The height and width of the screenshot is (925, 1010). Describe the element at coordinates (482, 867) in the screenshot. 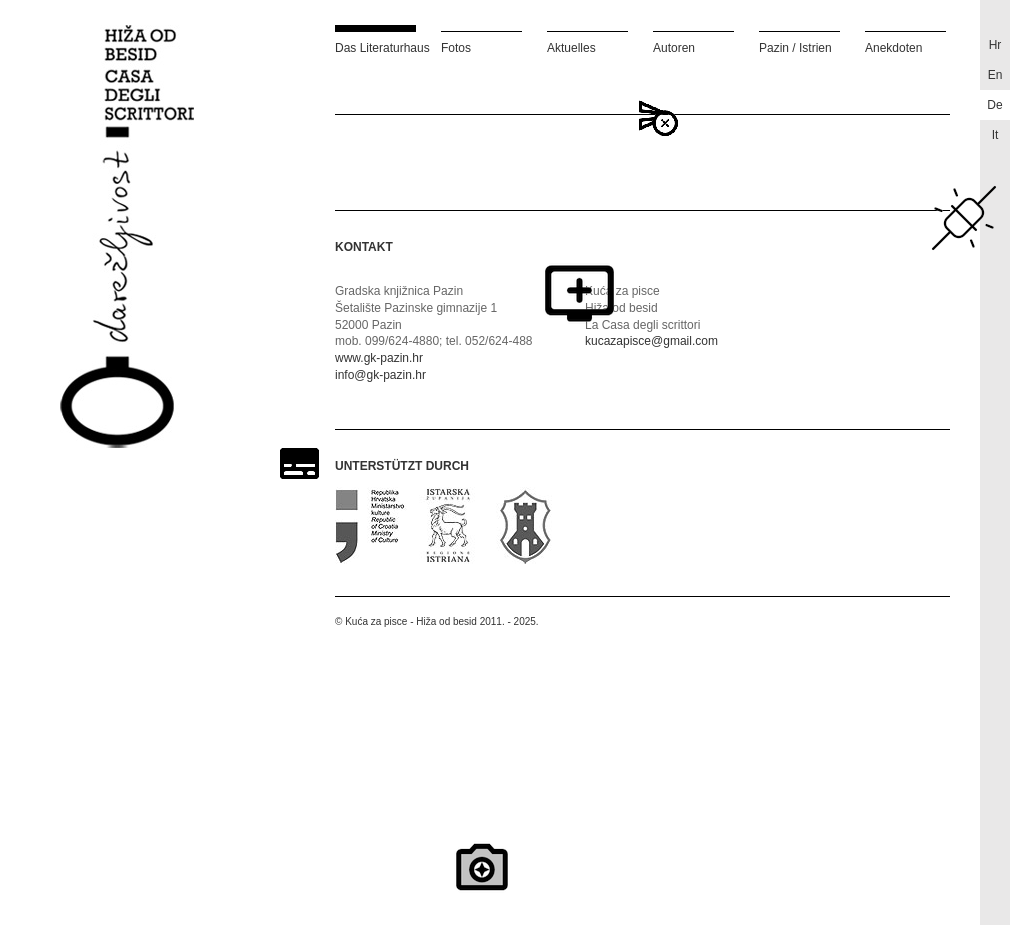

I see `enhance or improve photo quality` at that location.